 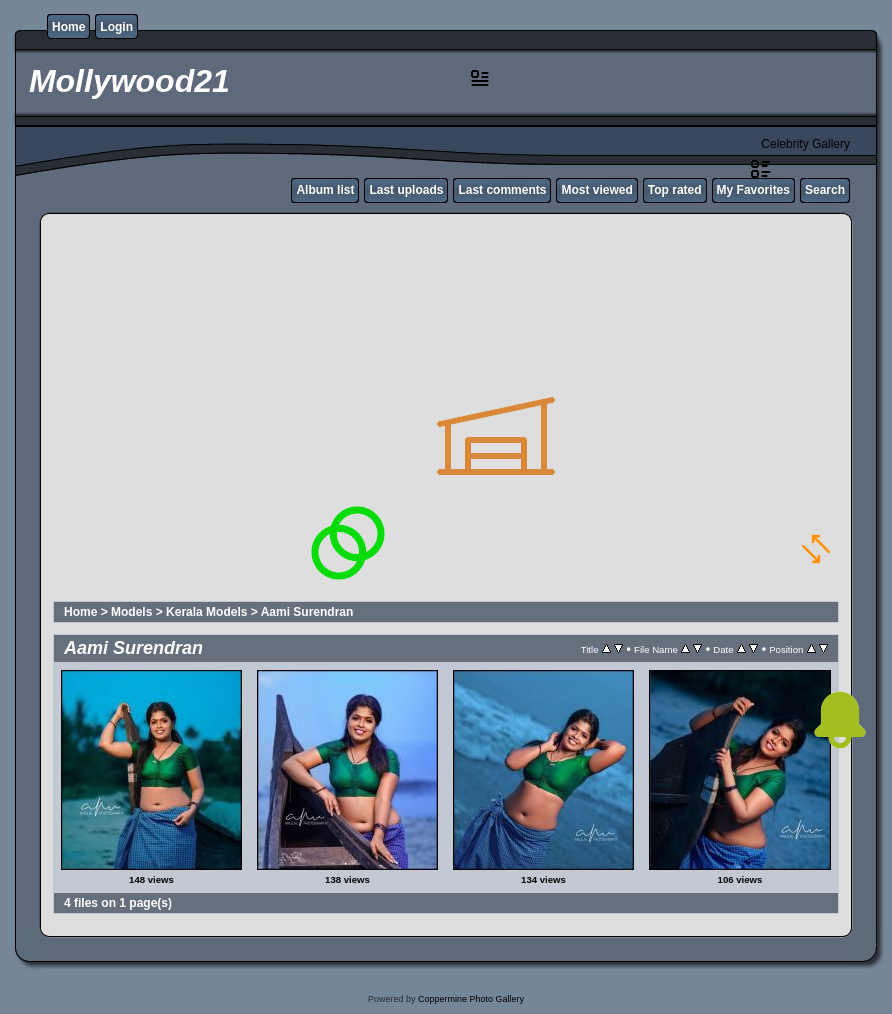 I want to click on access warehouse or storage inventory, so click(x=496, y=440).